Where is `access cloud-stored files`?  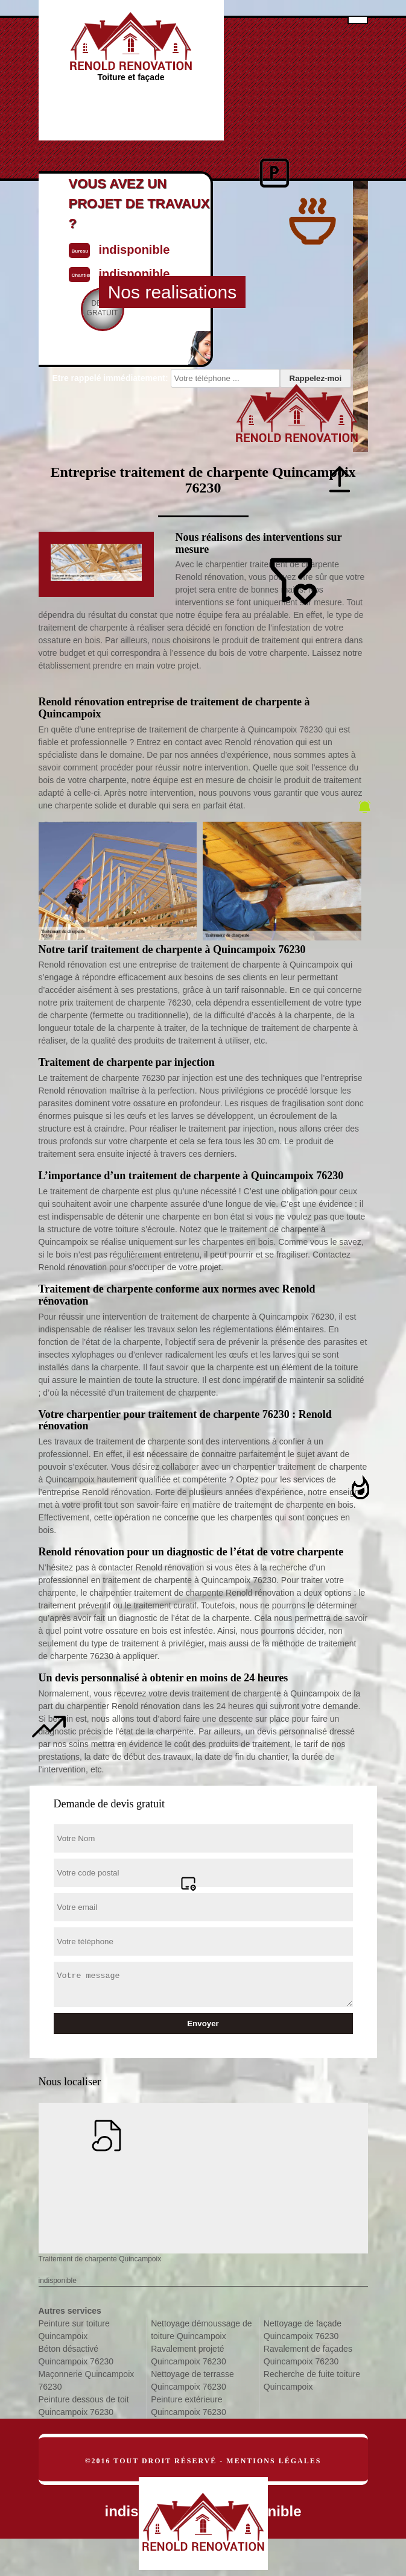 access cloud-stored files is located at coordinates (107, 2135).